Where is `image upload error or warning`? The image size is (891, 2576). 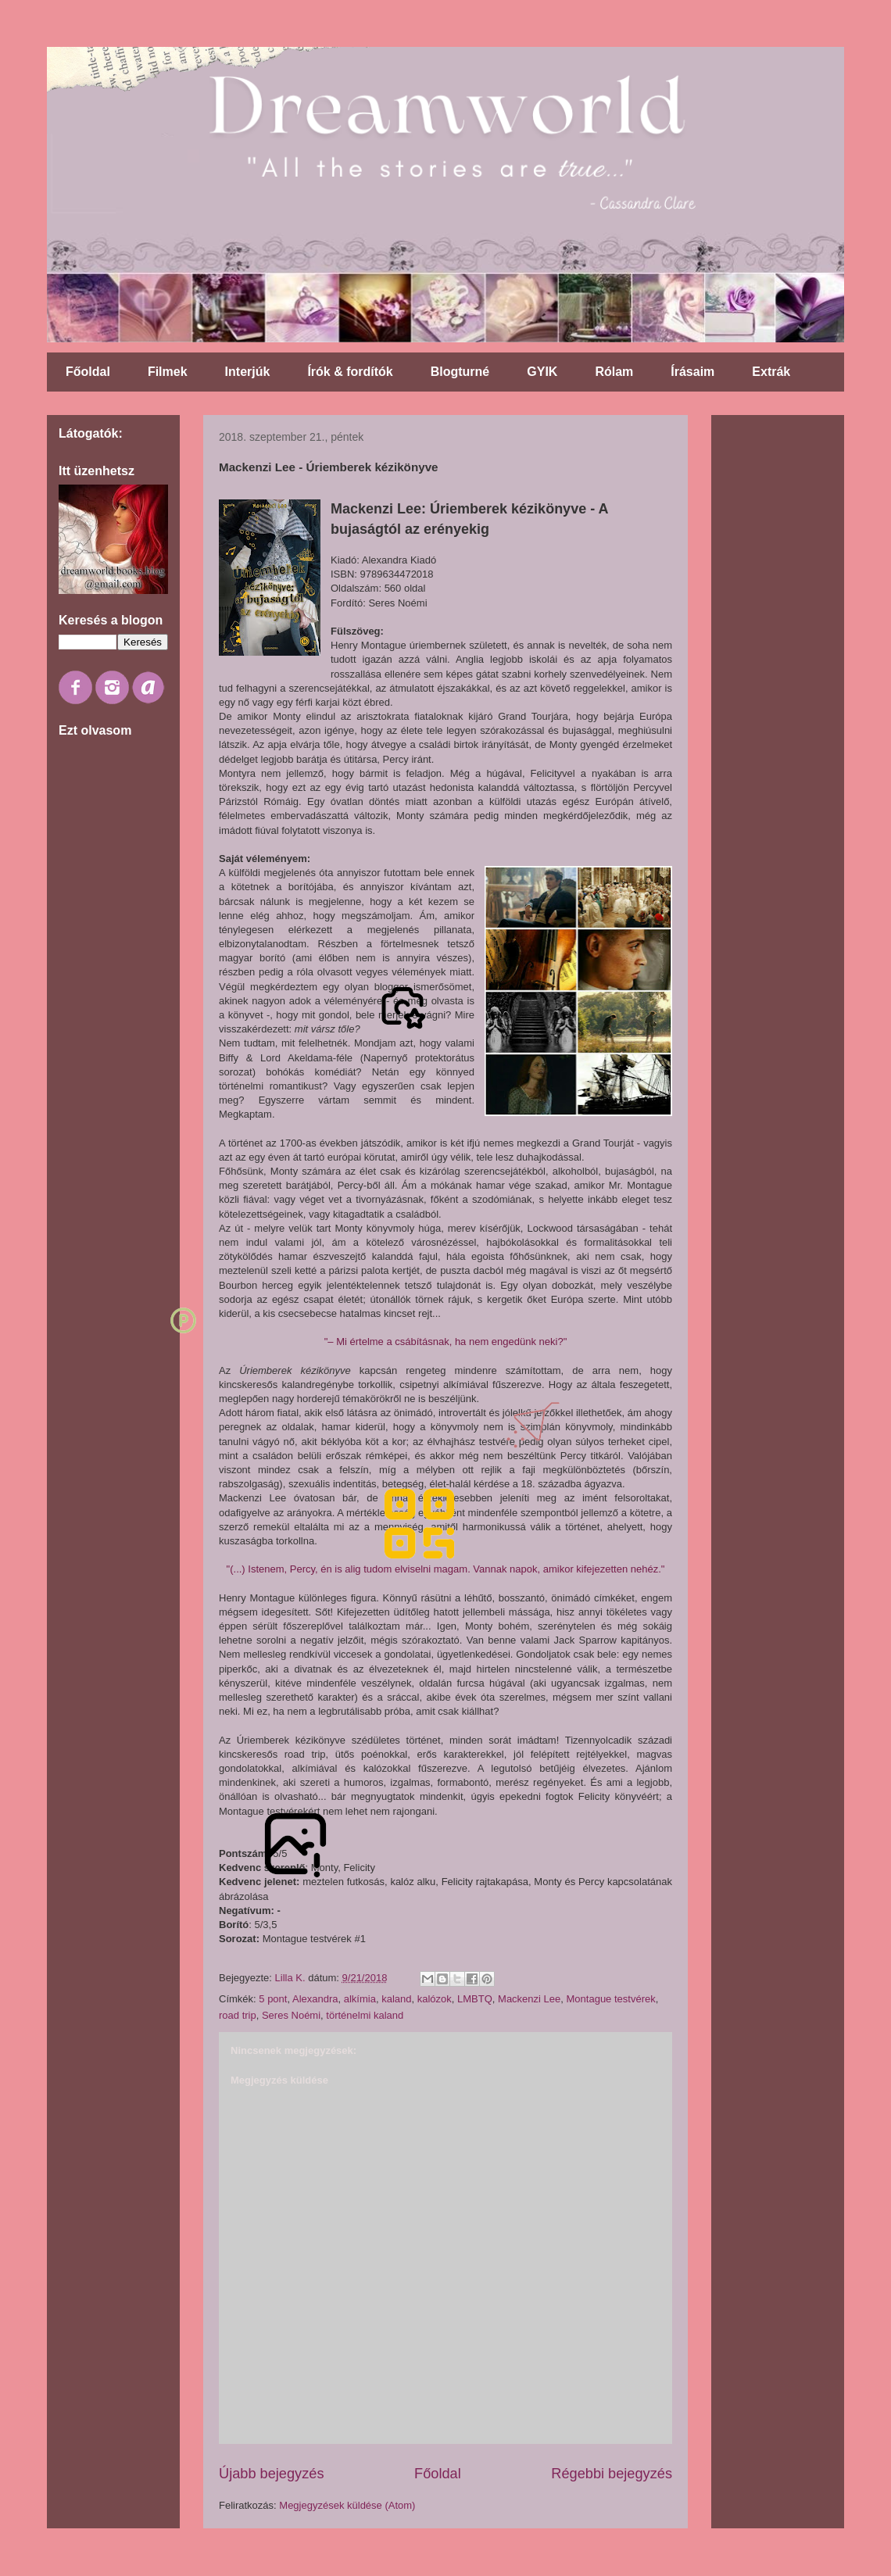
image upload error or warning is located at coordinates (295, 1844).